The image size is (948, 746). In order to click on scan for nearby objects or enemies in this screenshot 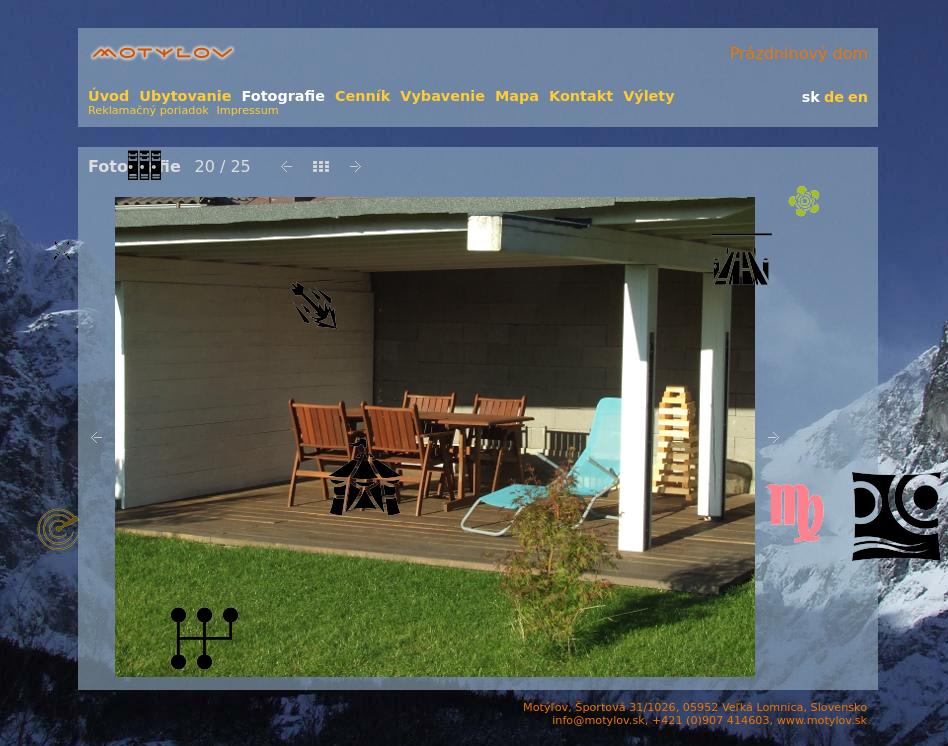, I will do `click(58, 529)`.